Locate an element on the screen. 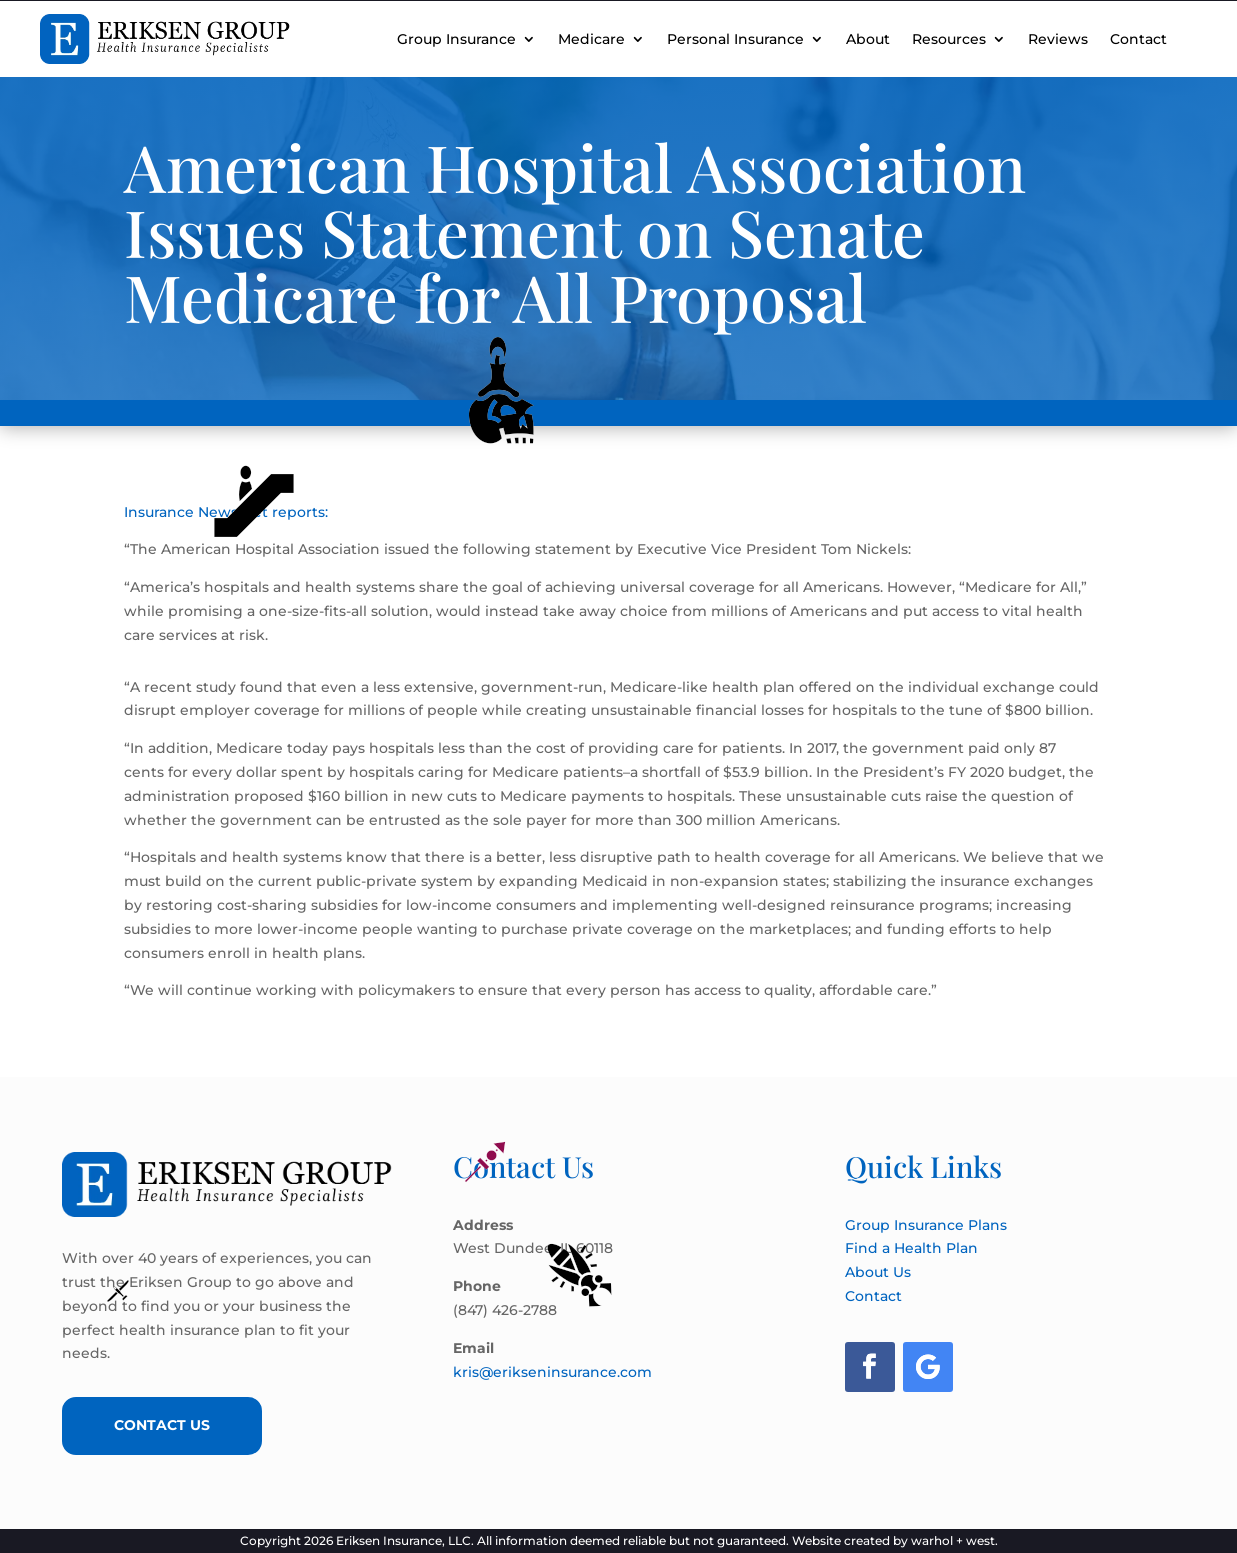 The height and width of the screenshot is (1553, 1237). indicates earwig pest type in an insect identification app is located at coordinates (579, 1275).